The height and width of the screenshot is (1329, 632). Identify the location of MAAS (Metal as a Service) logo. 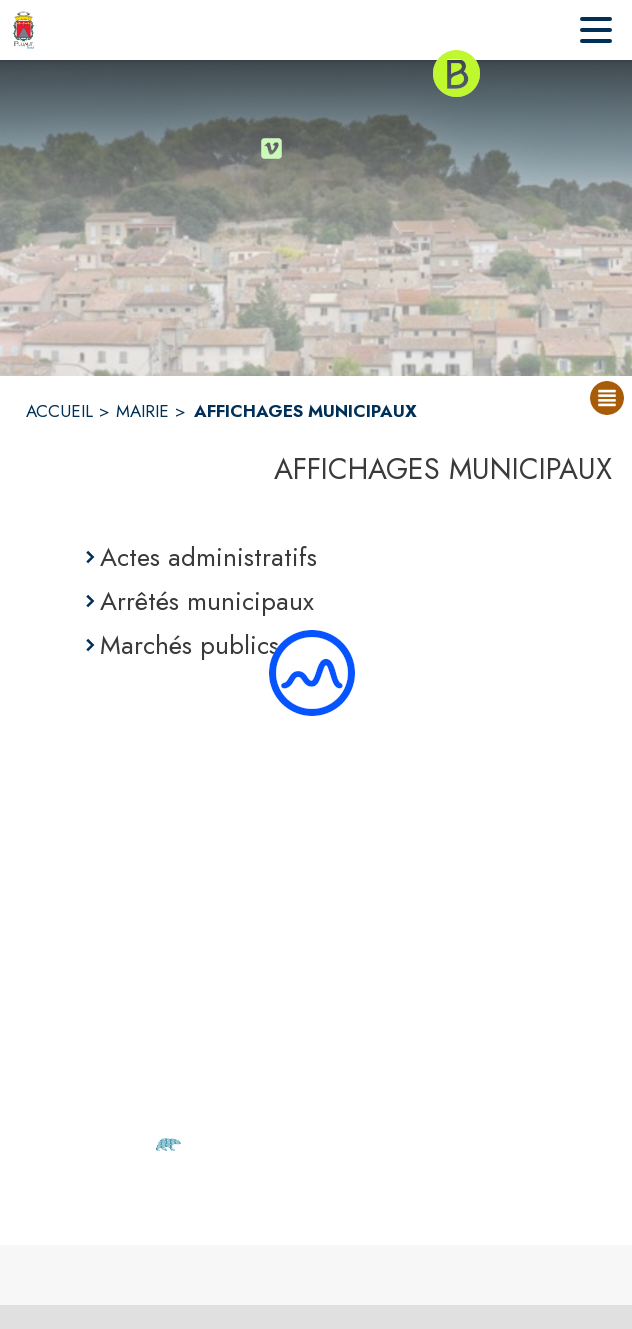
(607, 398).